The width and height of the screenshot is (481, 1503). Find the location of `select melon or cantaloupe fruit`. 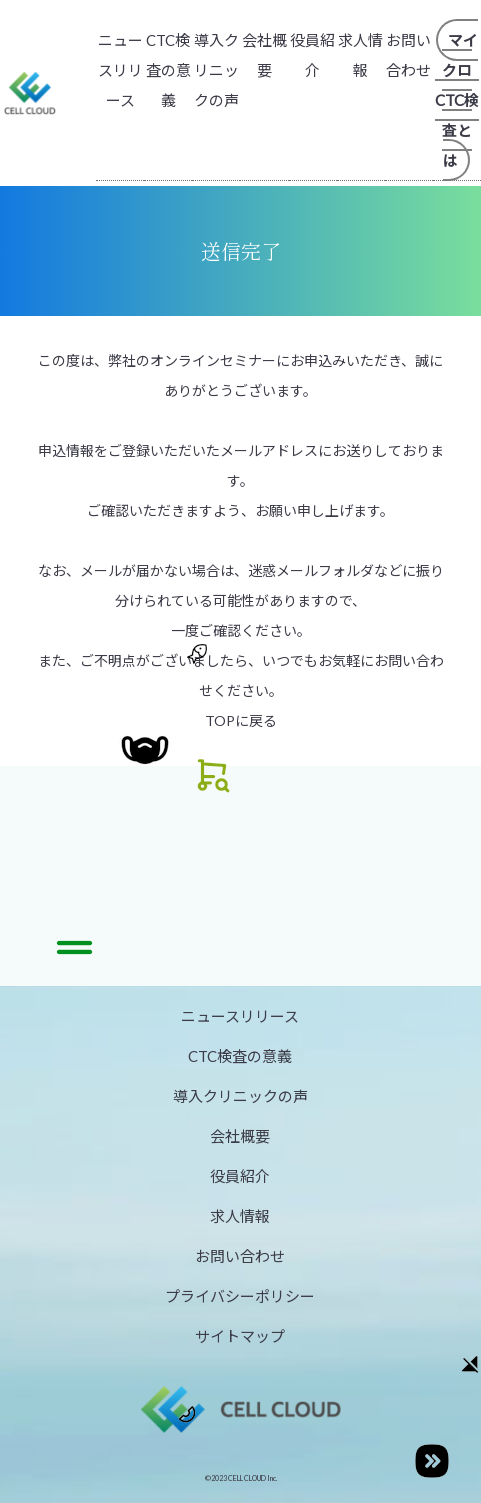

select melon or cantaloupe fruit is located at coordinates (187, 1414).